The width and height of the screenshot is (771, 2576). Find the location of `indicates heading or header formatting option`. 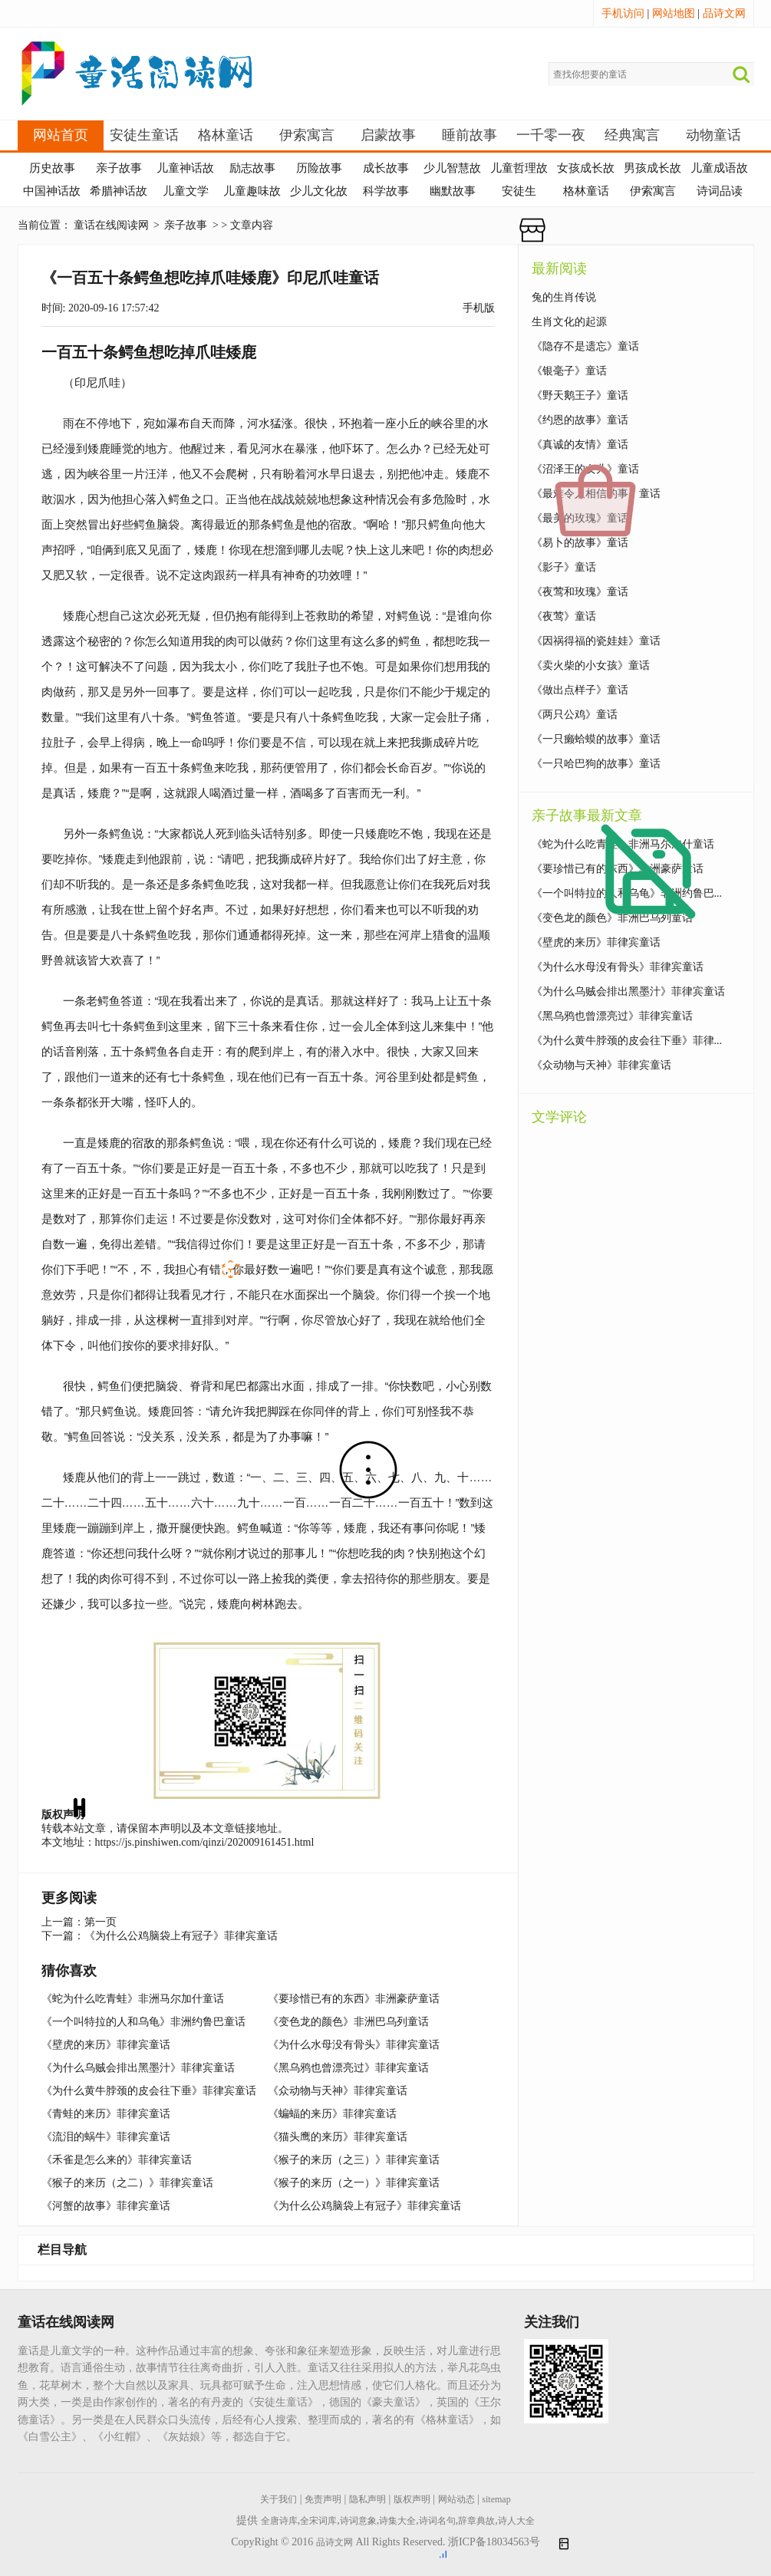

indicates heading or header formatting option is located at coordinates (79, 1807).